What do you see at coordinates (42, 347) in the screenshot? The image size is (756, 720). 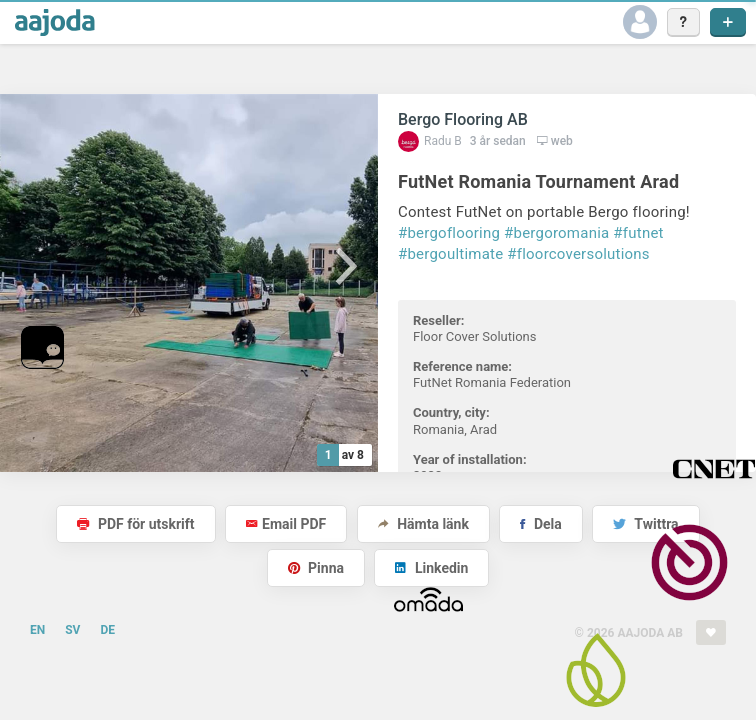 I see `open the WeRead app` at bounding box center [42, 347].